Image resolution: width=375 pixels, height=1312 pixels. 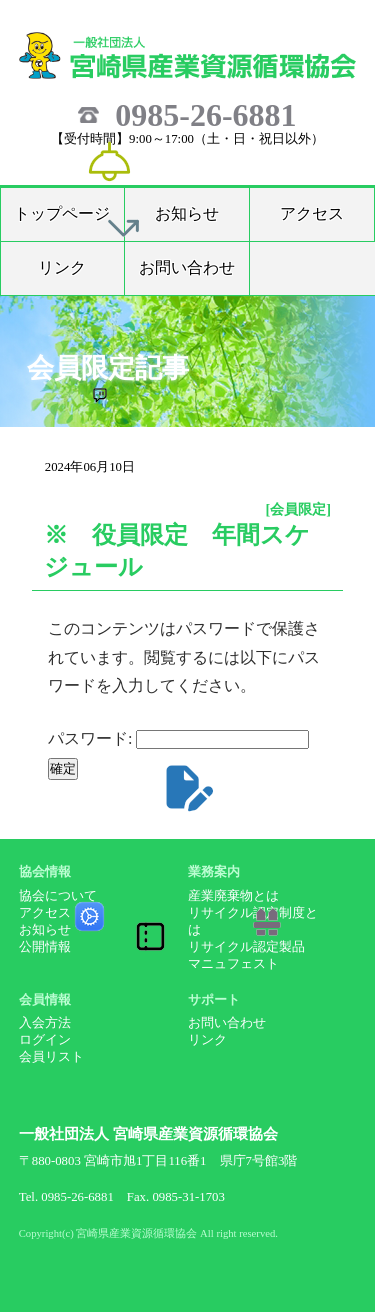 What do you see at coordinates (100, 395) in the screenshot?
I see `open twitch app or website` at bounding box center [100, 395].